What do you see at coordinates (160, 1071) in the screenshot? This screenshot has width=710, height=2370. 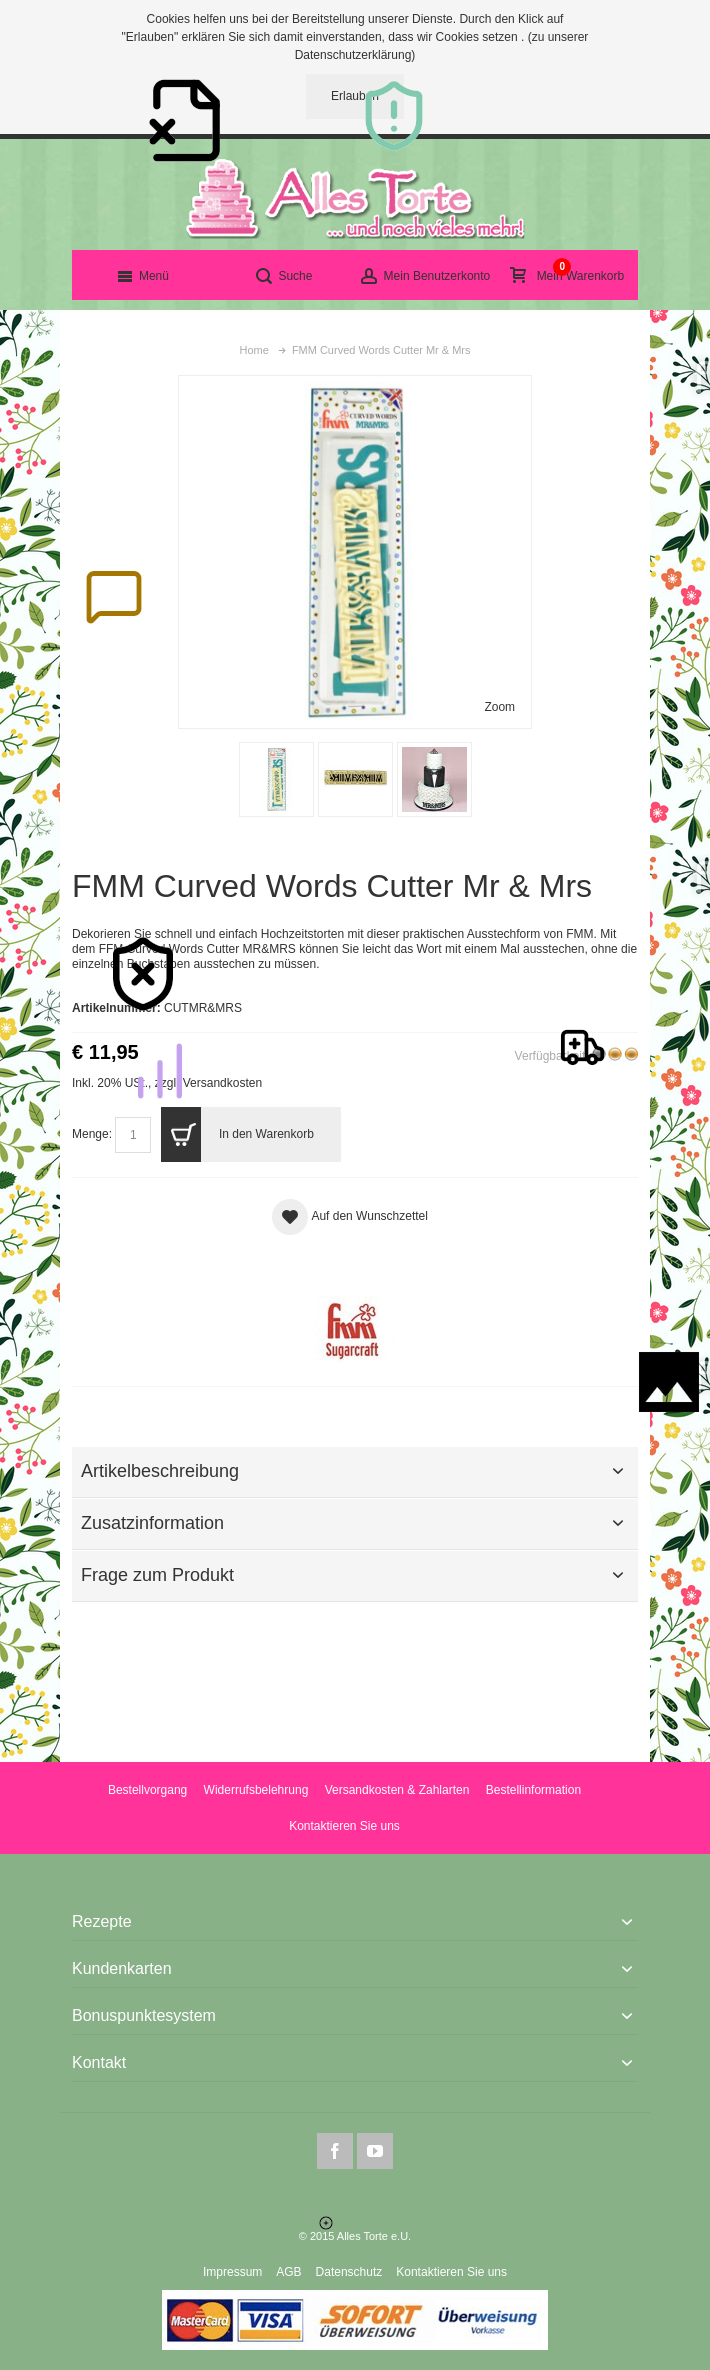 I see `view growth or progress statistics` at bounding box center [160, 1071].